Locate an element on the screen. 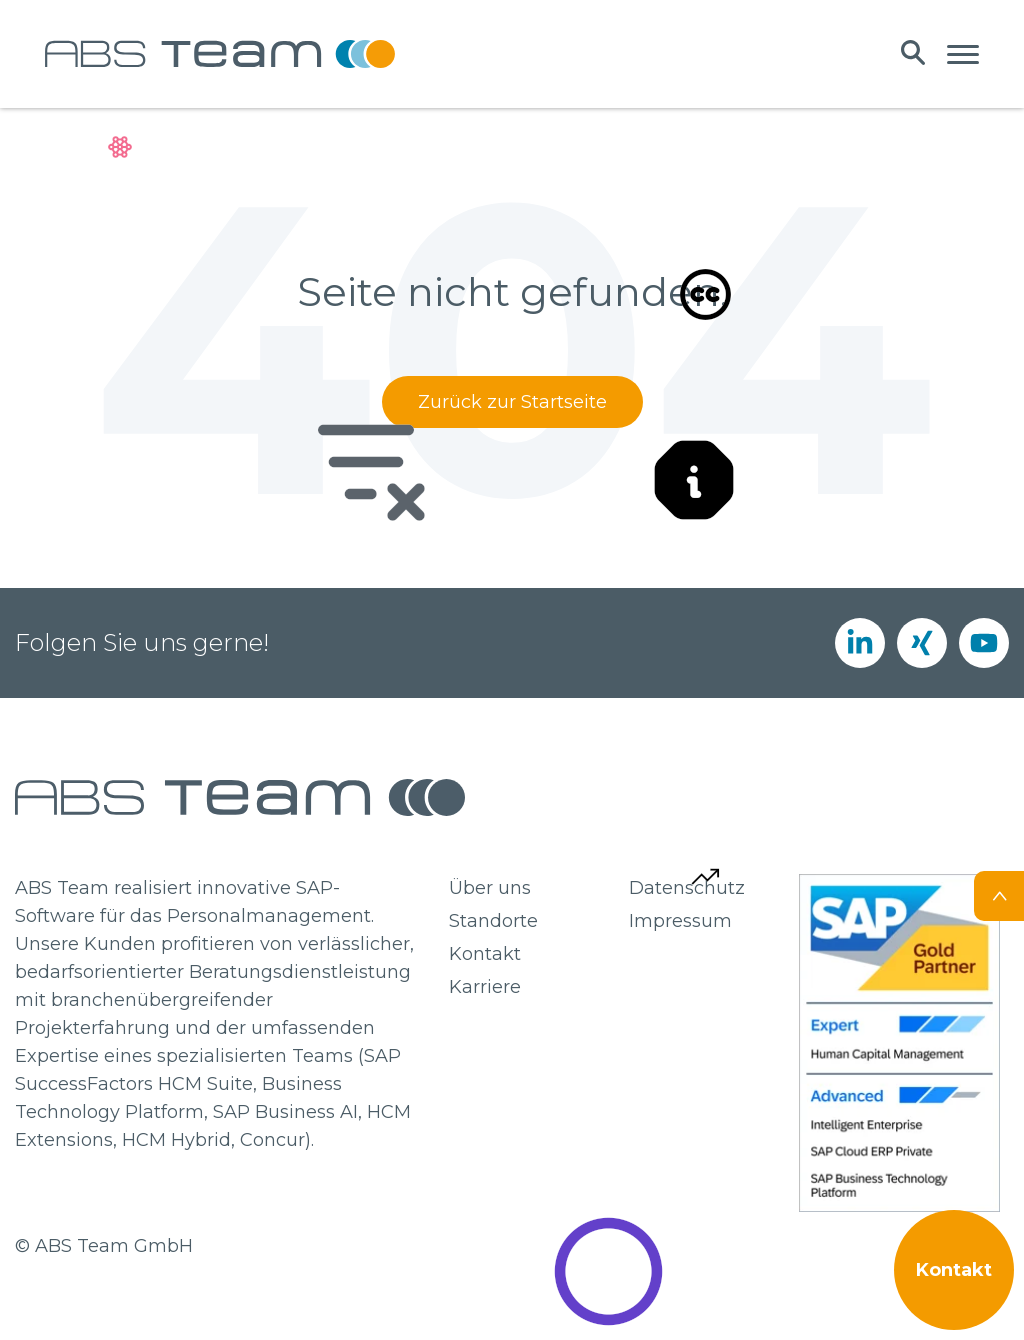 This screenshot has height=1340, width=1024. view star-ring network topology is located at coordinates (120, 147).